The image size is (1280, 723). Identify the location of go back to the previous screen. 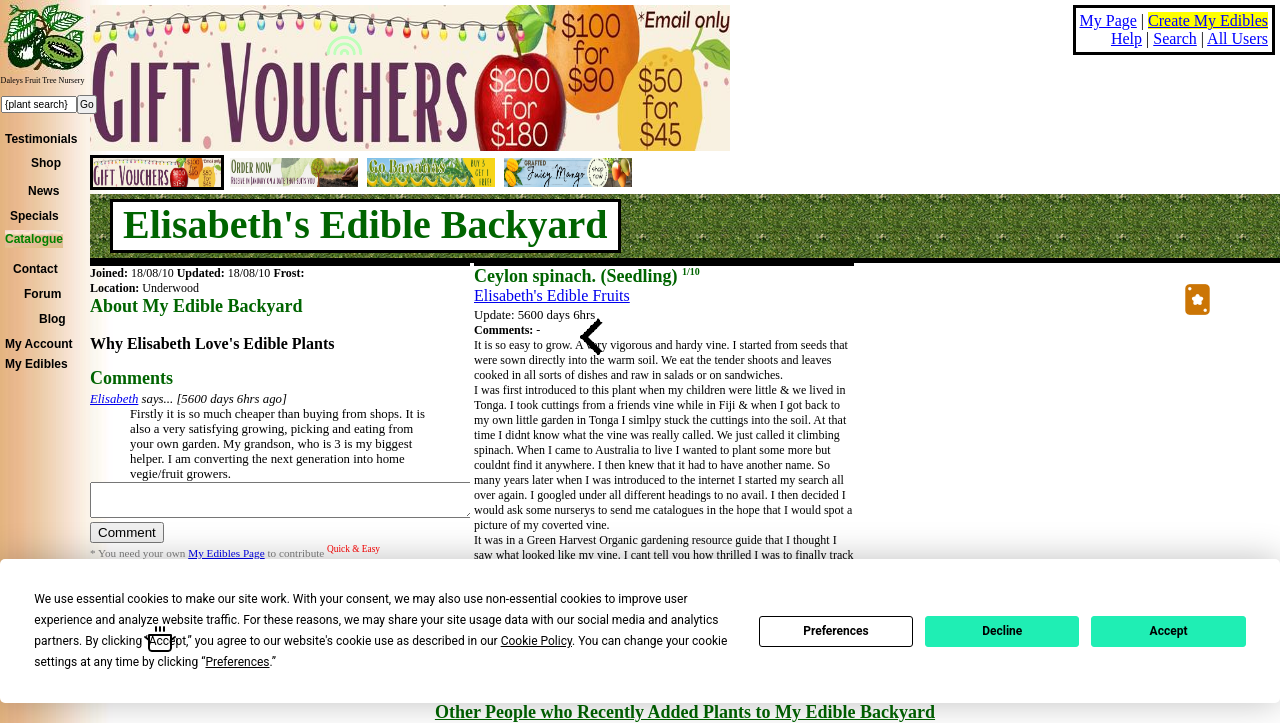
(592, 337).